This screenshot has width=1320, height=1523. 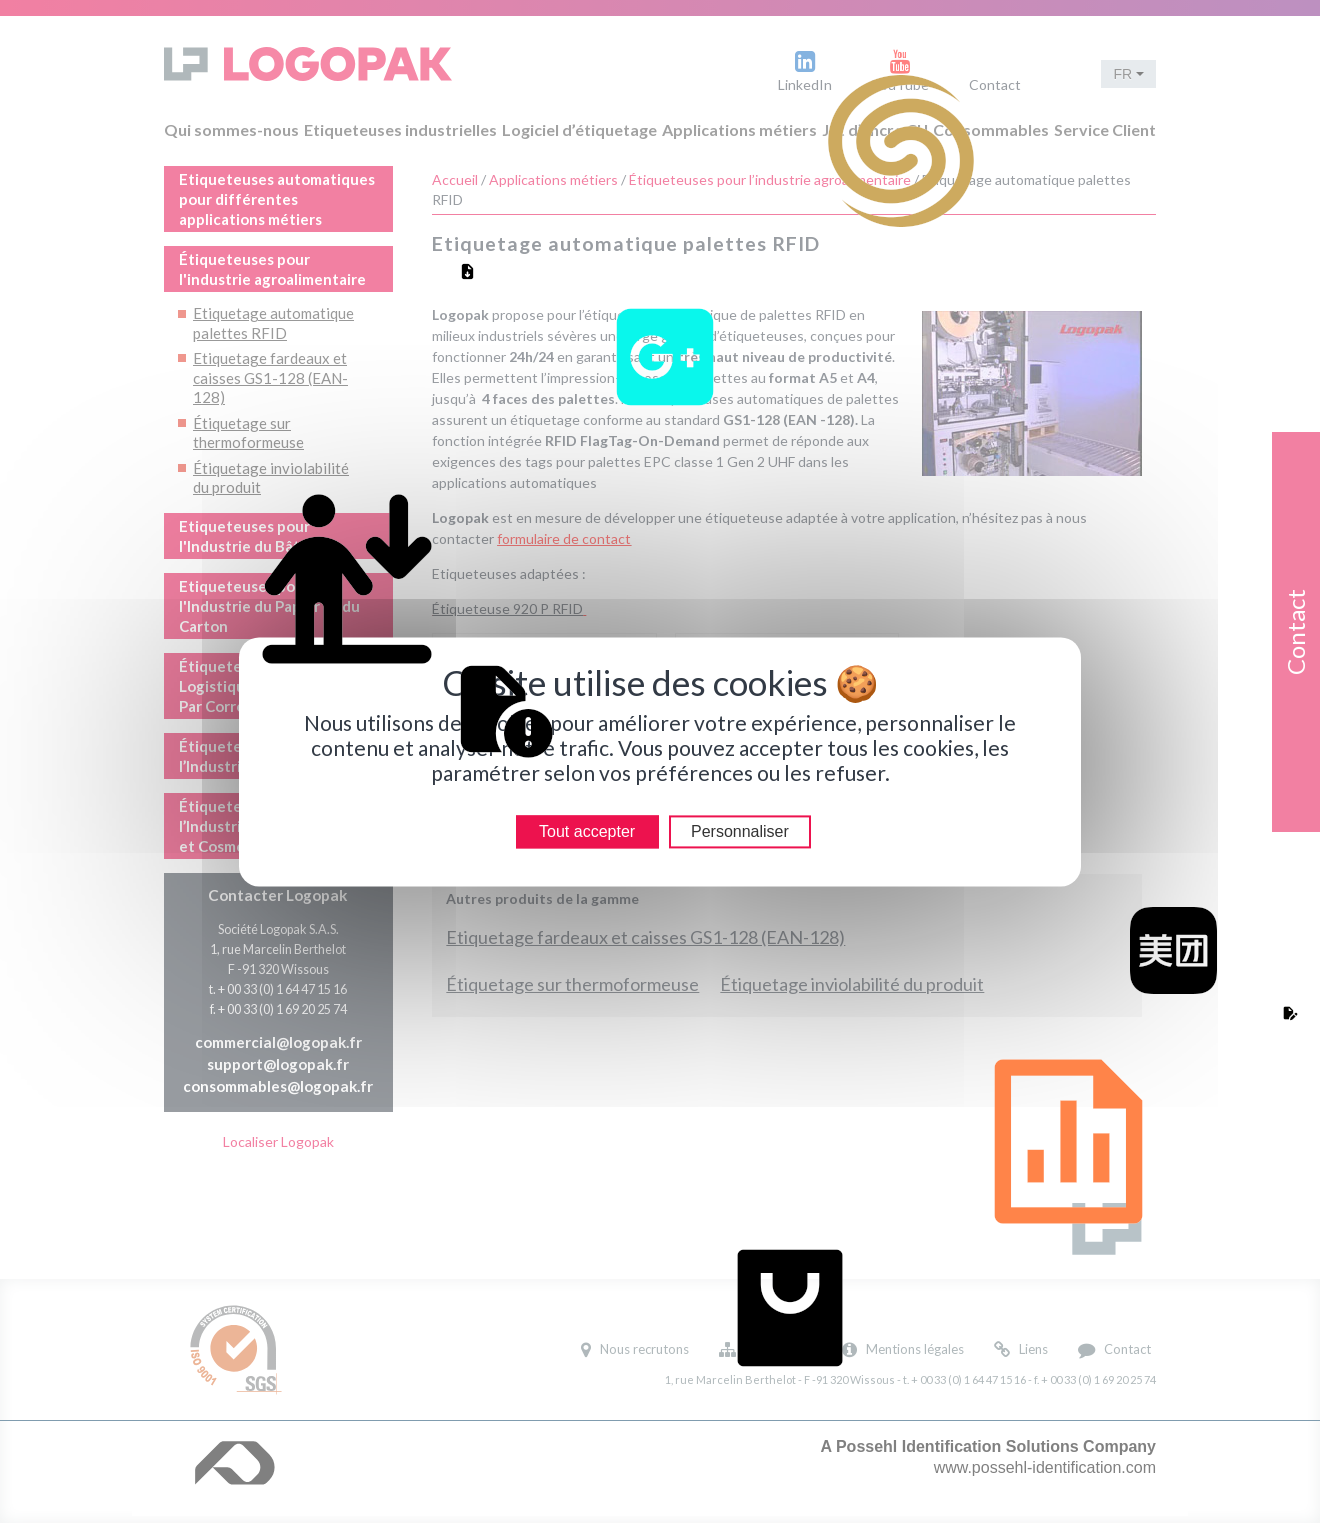 I want to click on Laravel Nova administration panel logo, so click(x=901, y=151).